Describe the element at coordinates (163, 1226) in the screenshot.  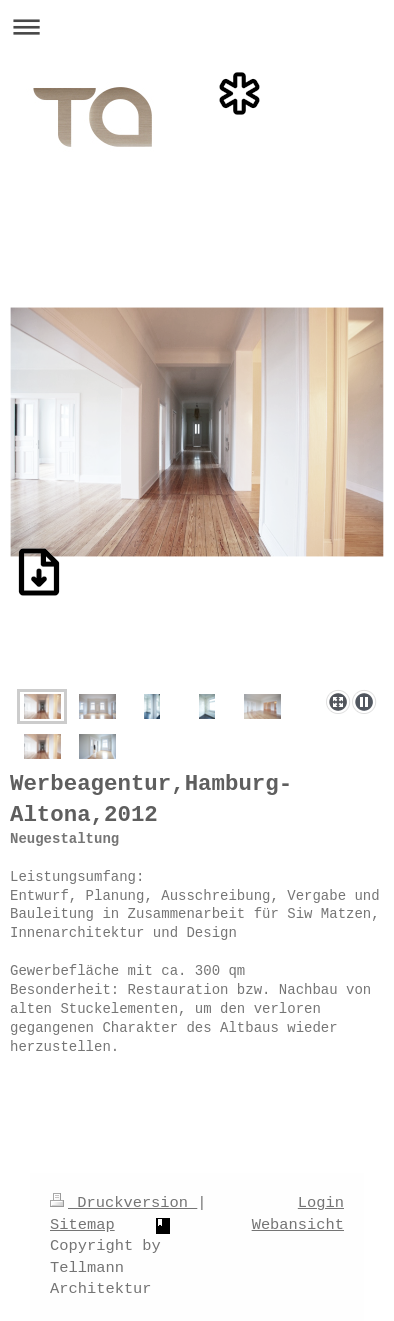
I see `access your classes or courses` at that location.